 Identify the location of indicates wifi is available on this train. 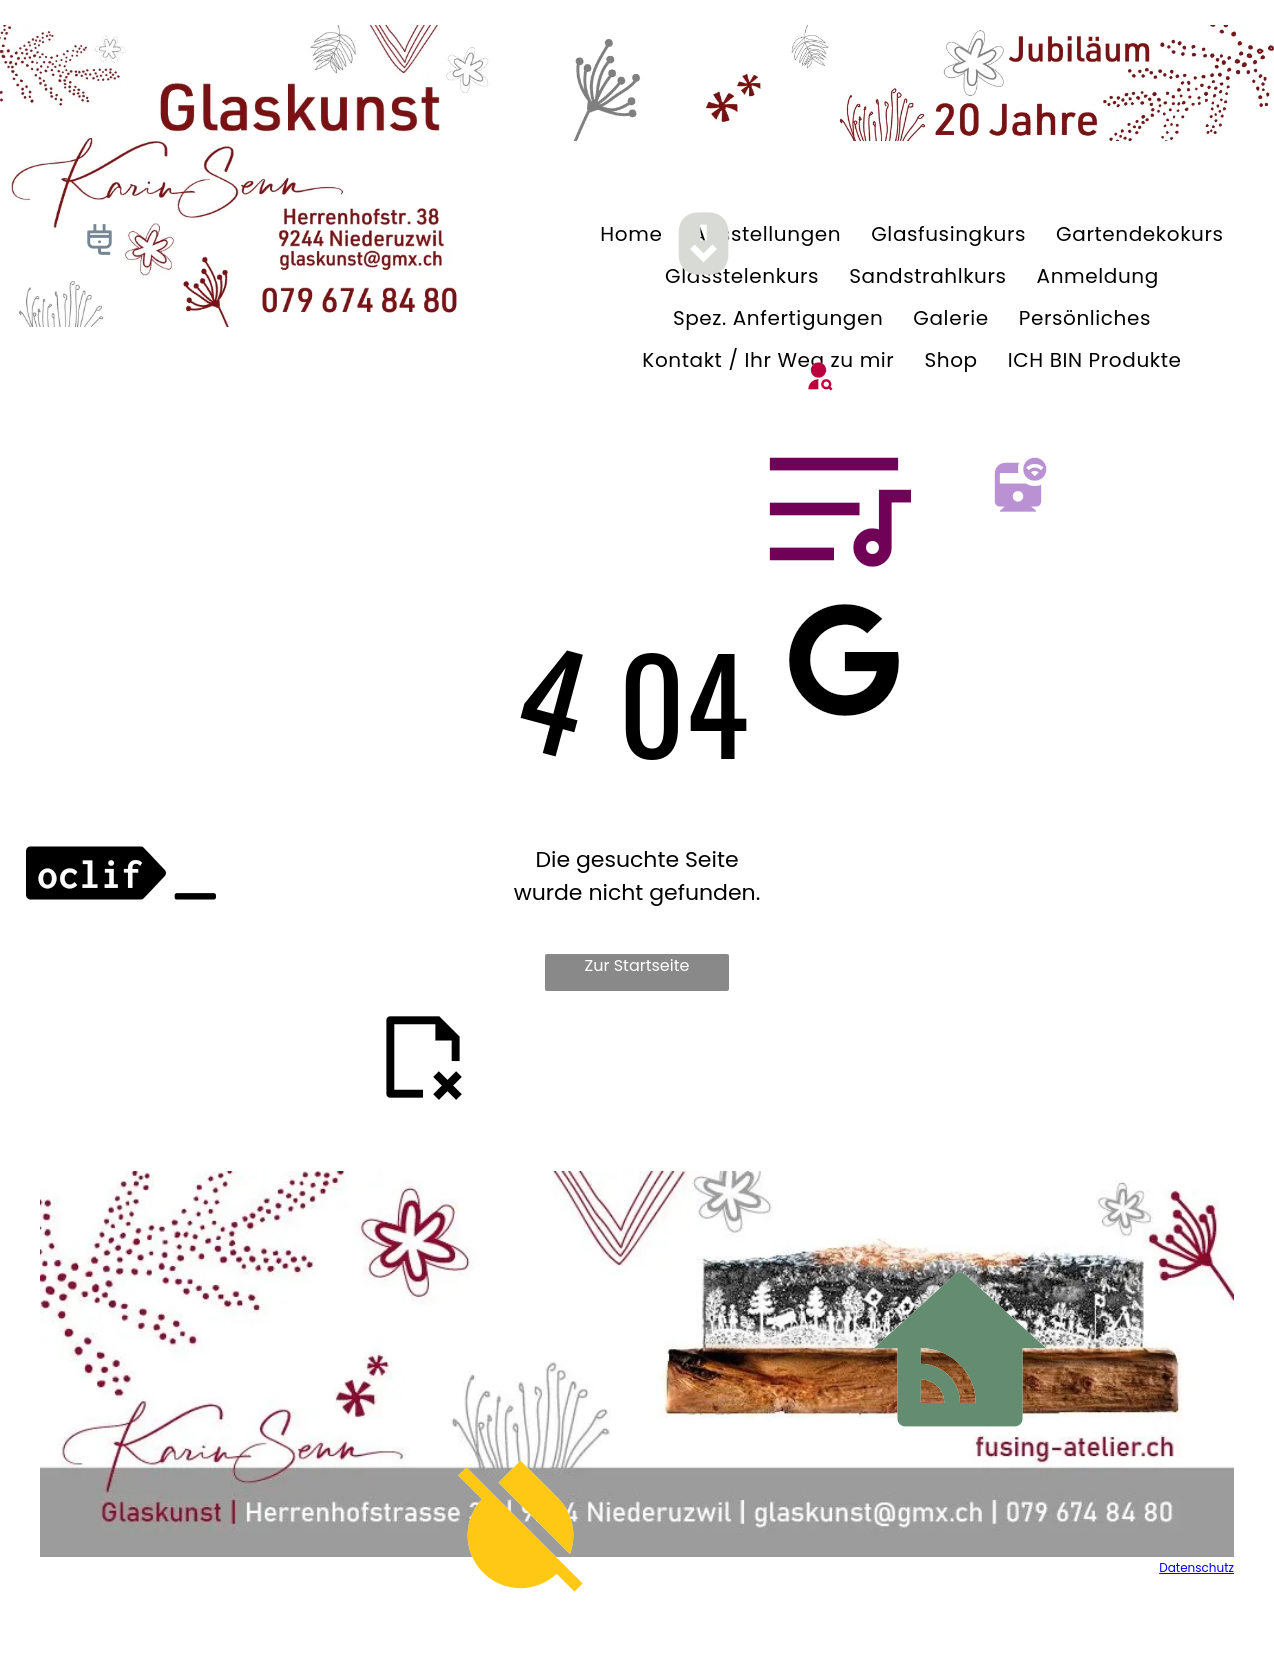
(1018, 486).